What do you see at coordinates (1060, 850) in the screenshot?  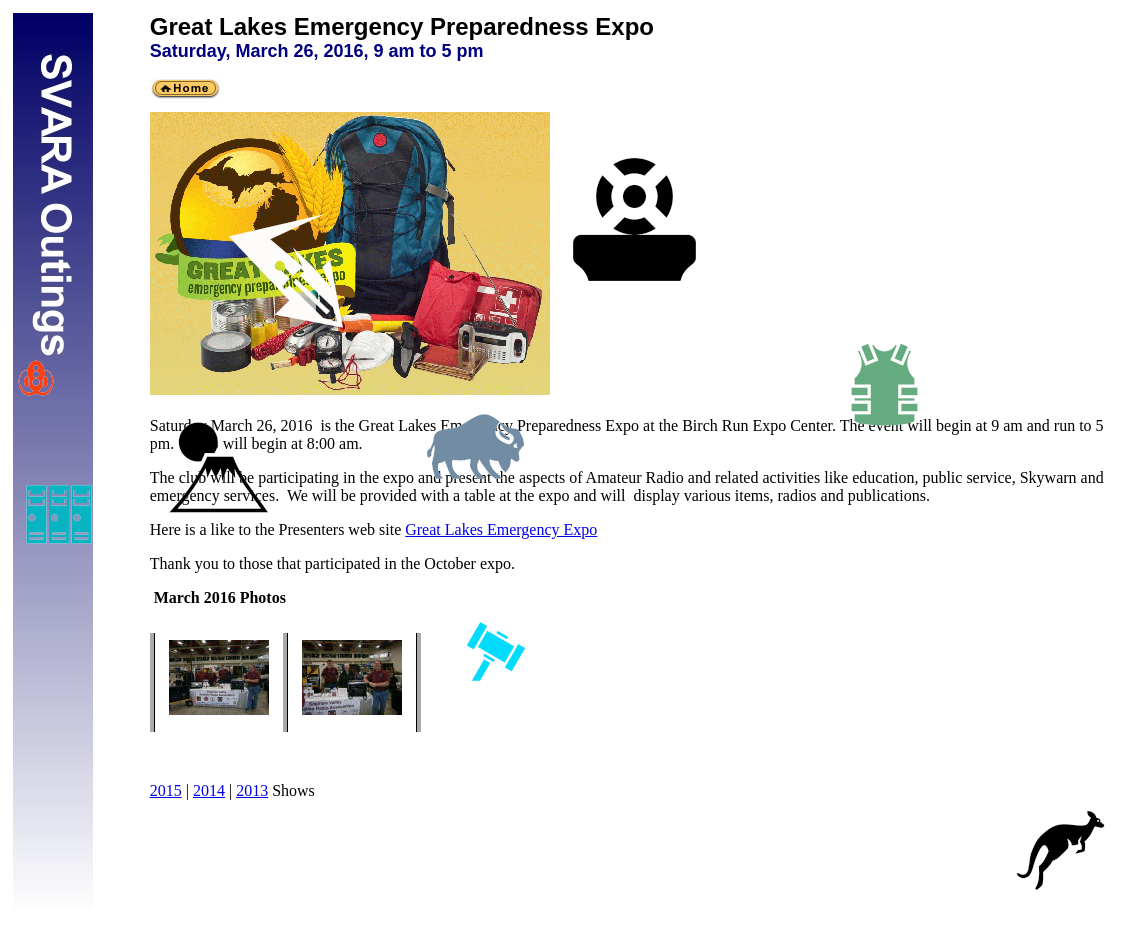 I see `indicates australian content or region` at bounding box center [1060, 850].